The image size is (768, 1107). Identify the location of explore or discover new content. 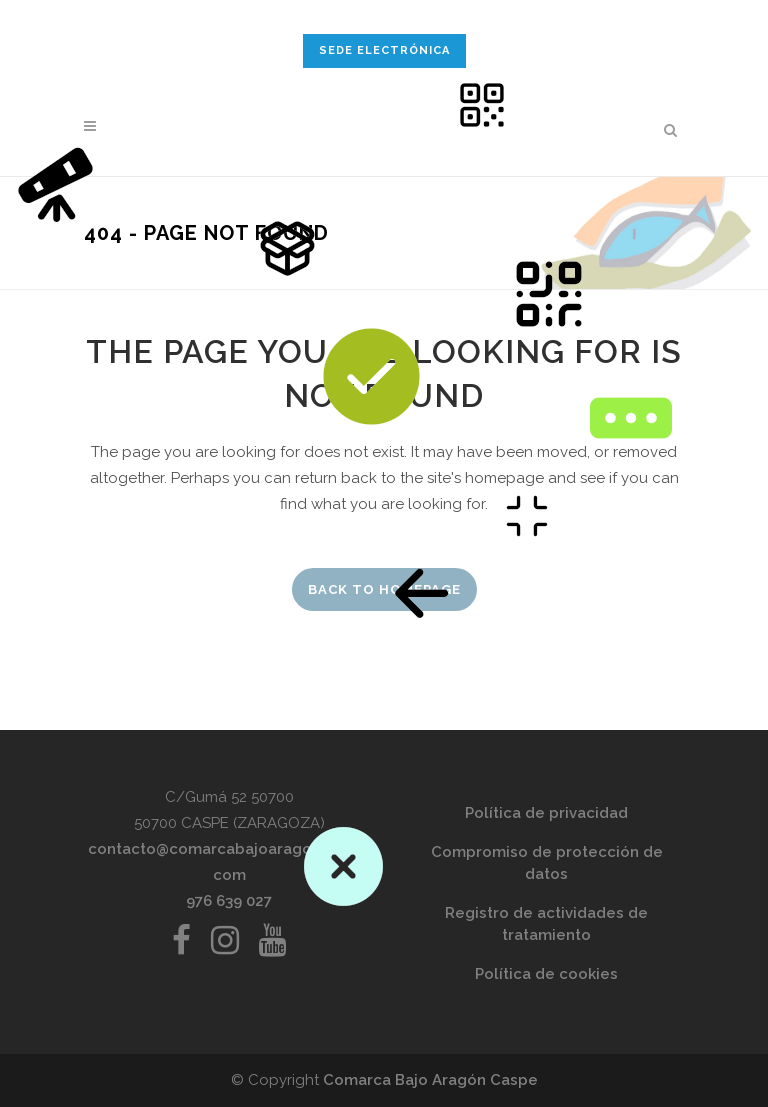
(55, 184).